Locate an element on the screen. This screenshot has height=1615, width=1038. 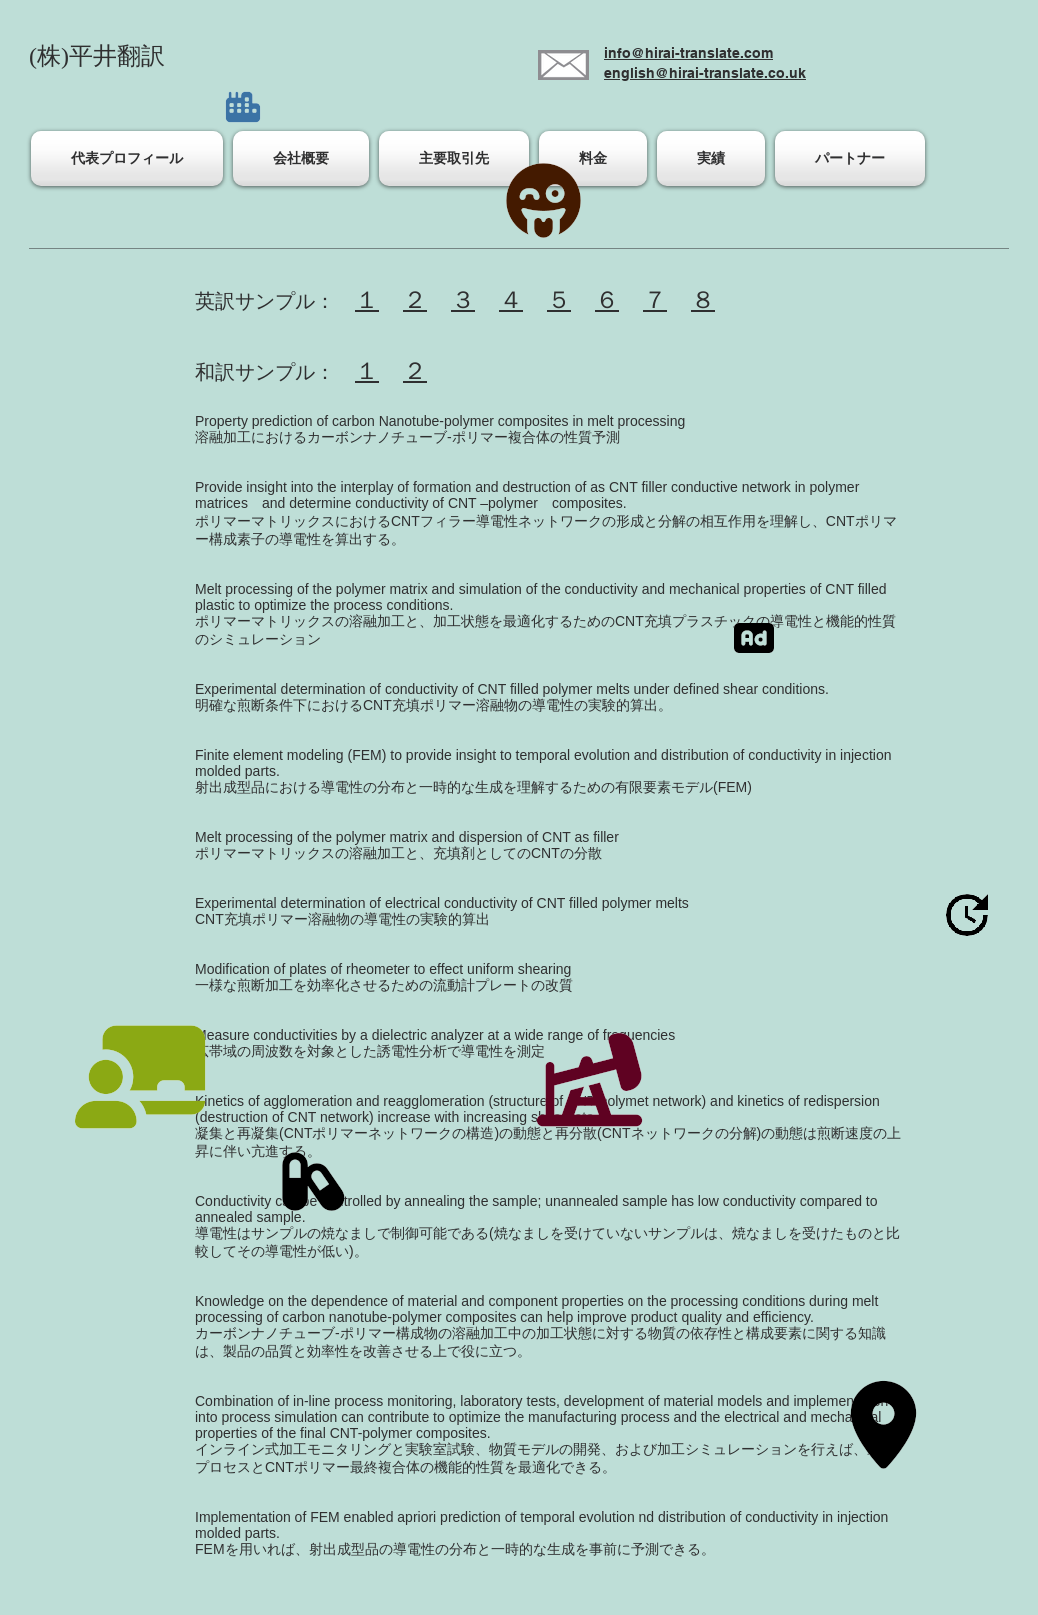
represents oil and gas industry or energy sector is located at coordinates (589, 1079).